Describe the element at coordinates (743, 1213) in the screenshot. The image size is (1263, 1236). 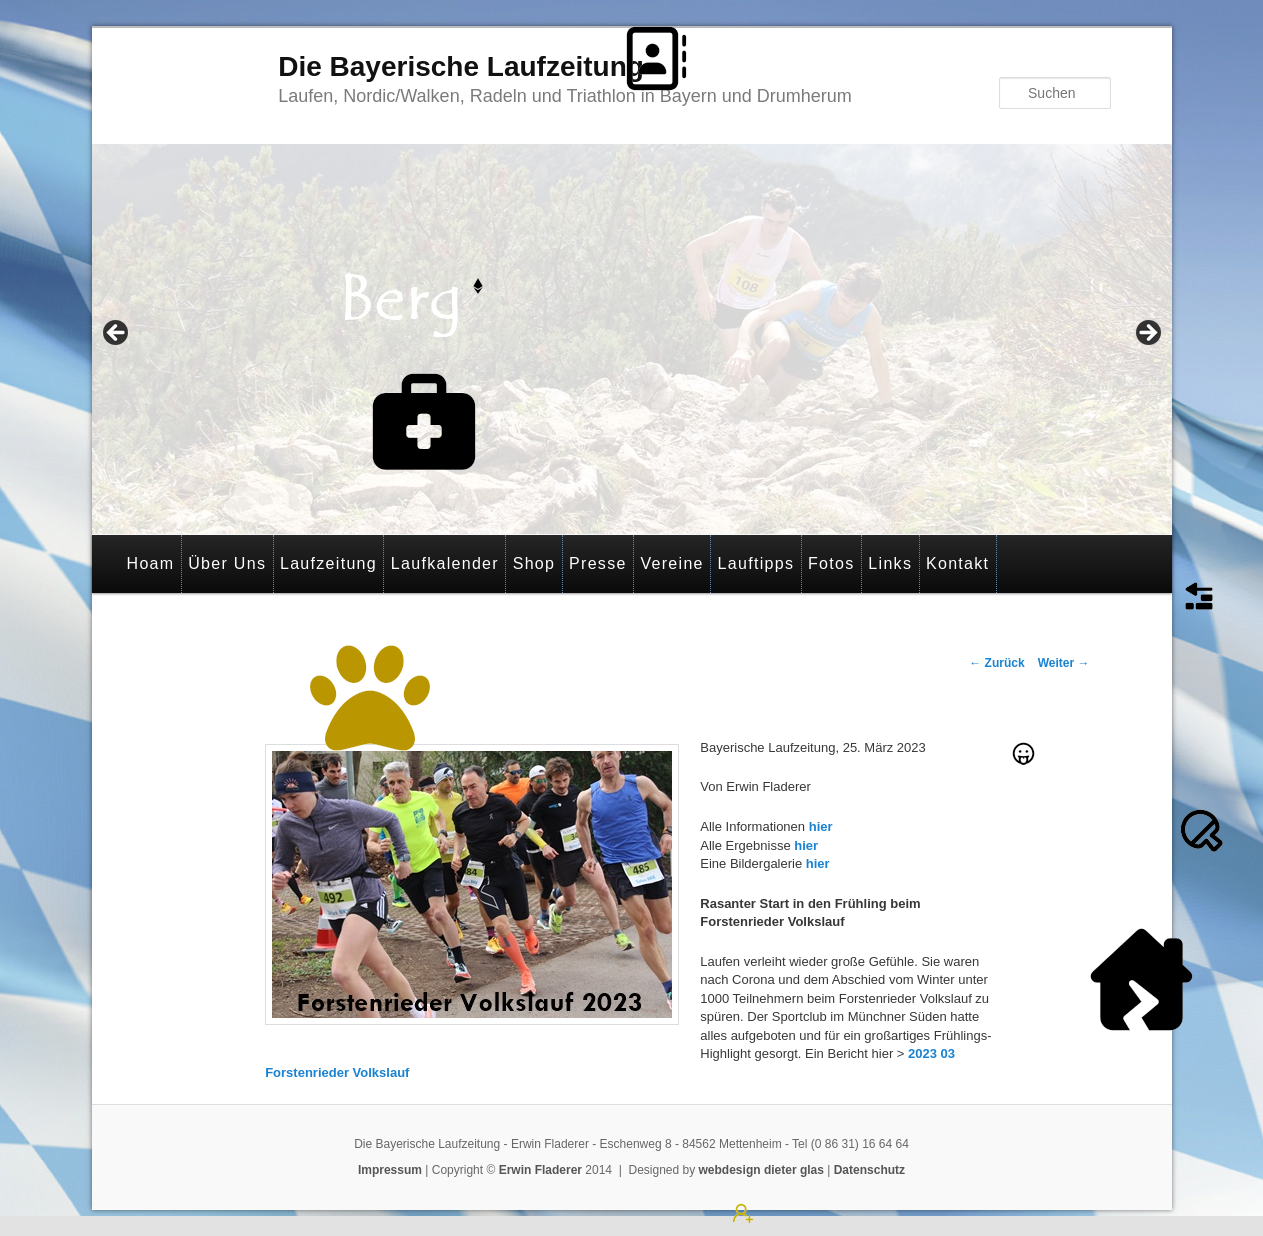
I see `add a new contact or friend` at that location.